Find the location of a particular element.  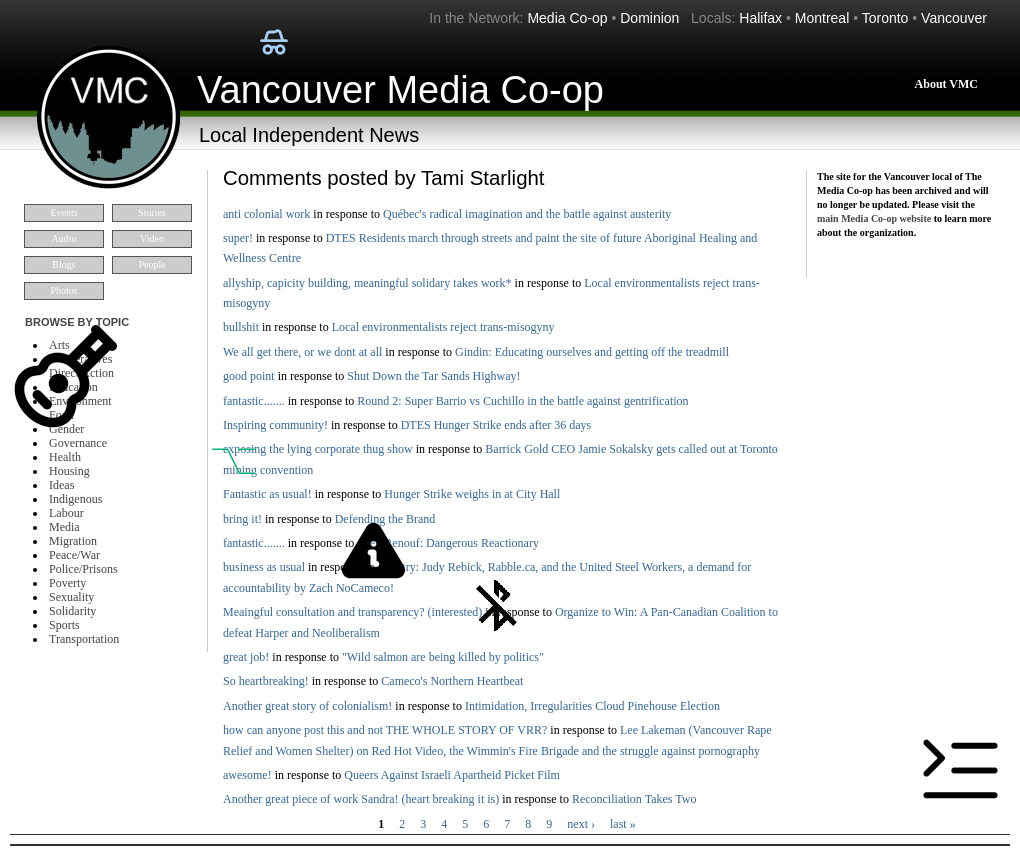

enable incognito or private browsing mode is located at coordinates (274, 42).